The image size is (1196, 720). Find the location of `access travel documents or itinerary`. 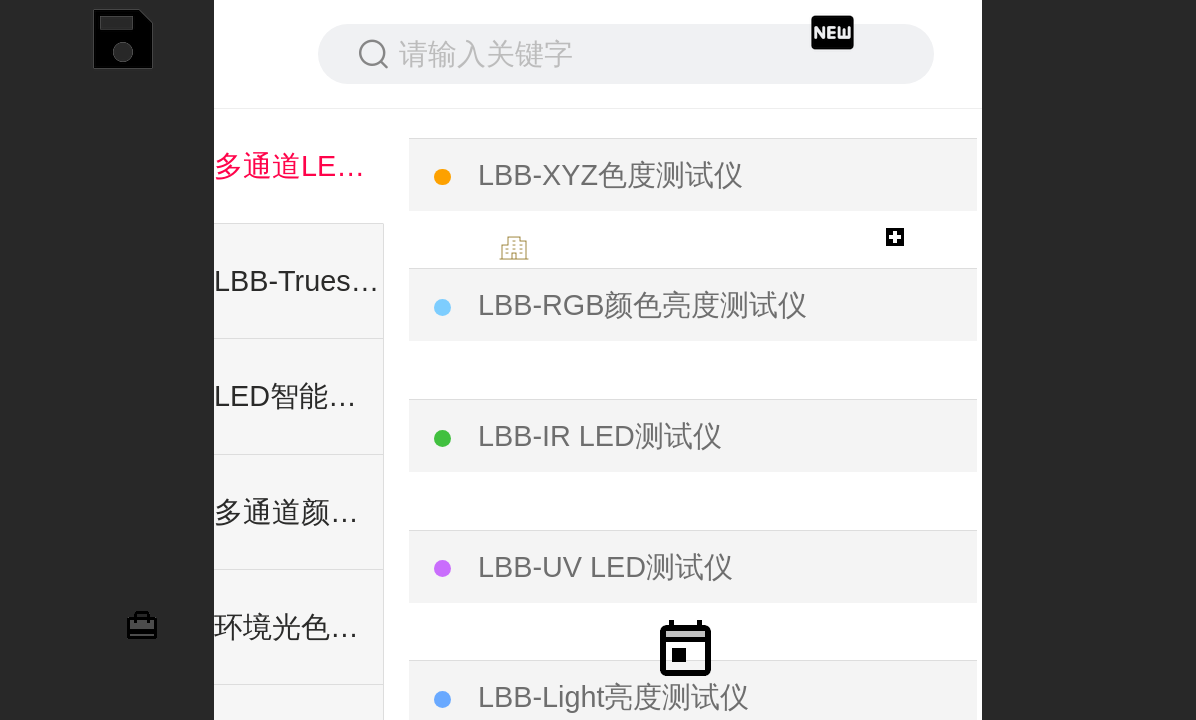

access travel documents or itinerary is located at coordinates (142, 626).